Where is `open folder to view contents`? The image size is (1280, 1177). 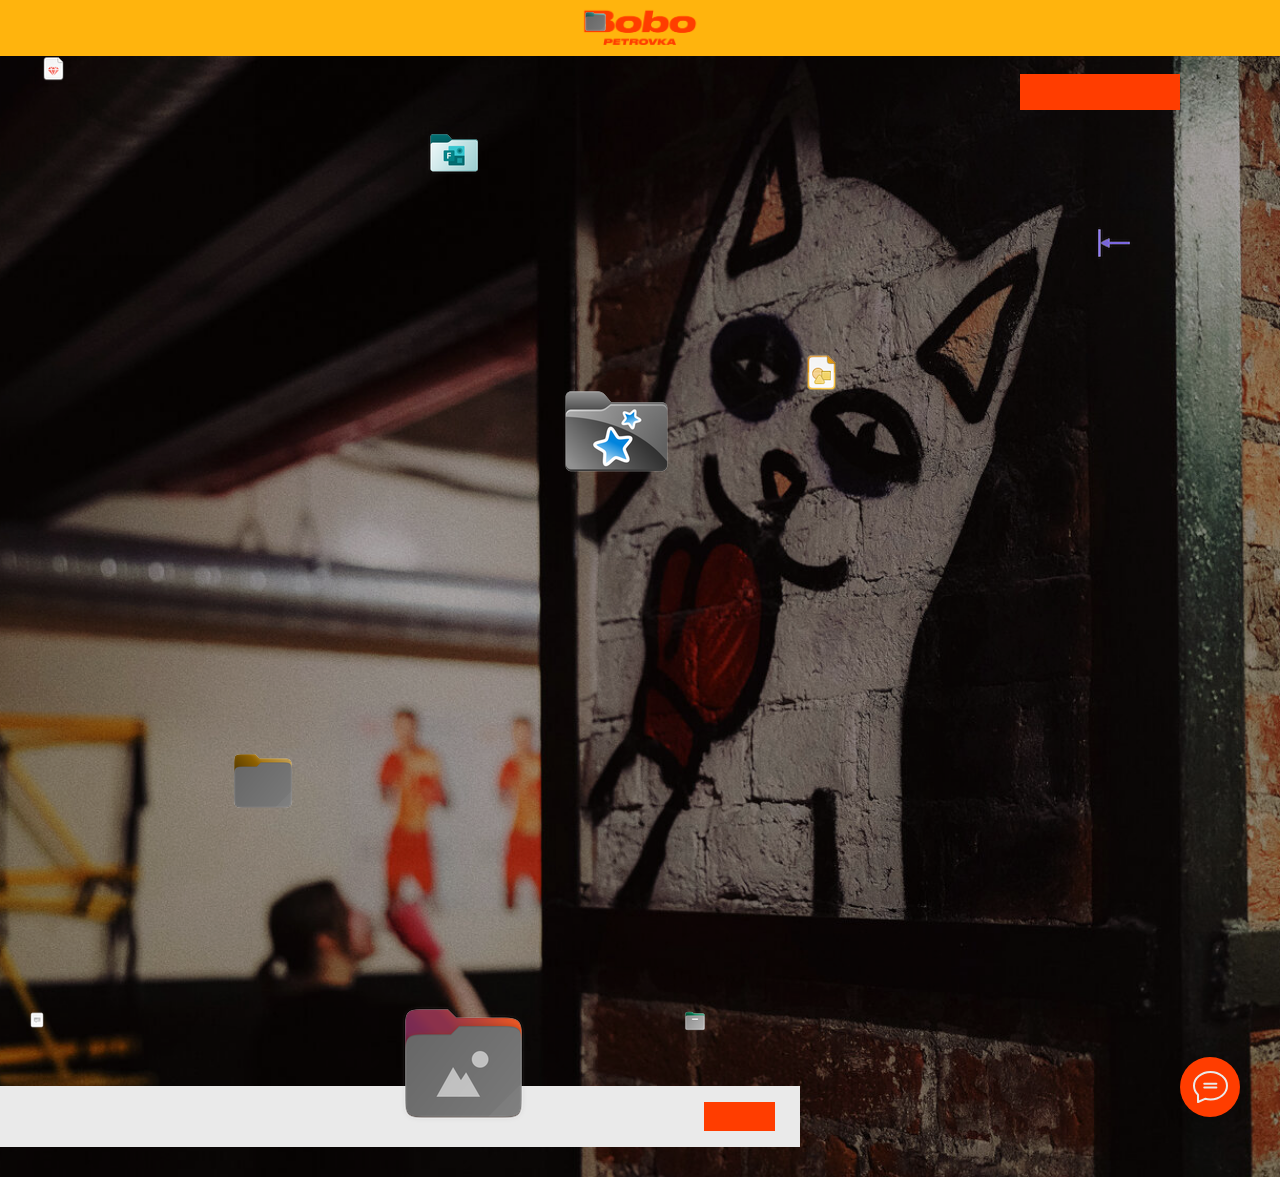 open folder to view contents is located at coordinates (595, 21).